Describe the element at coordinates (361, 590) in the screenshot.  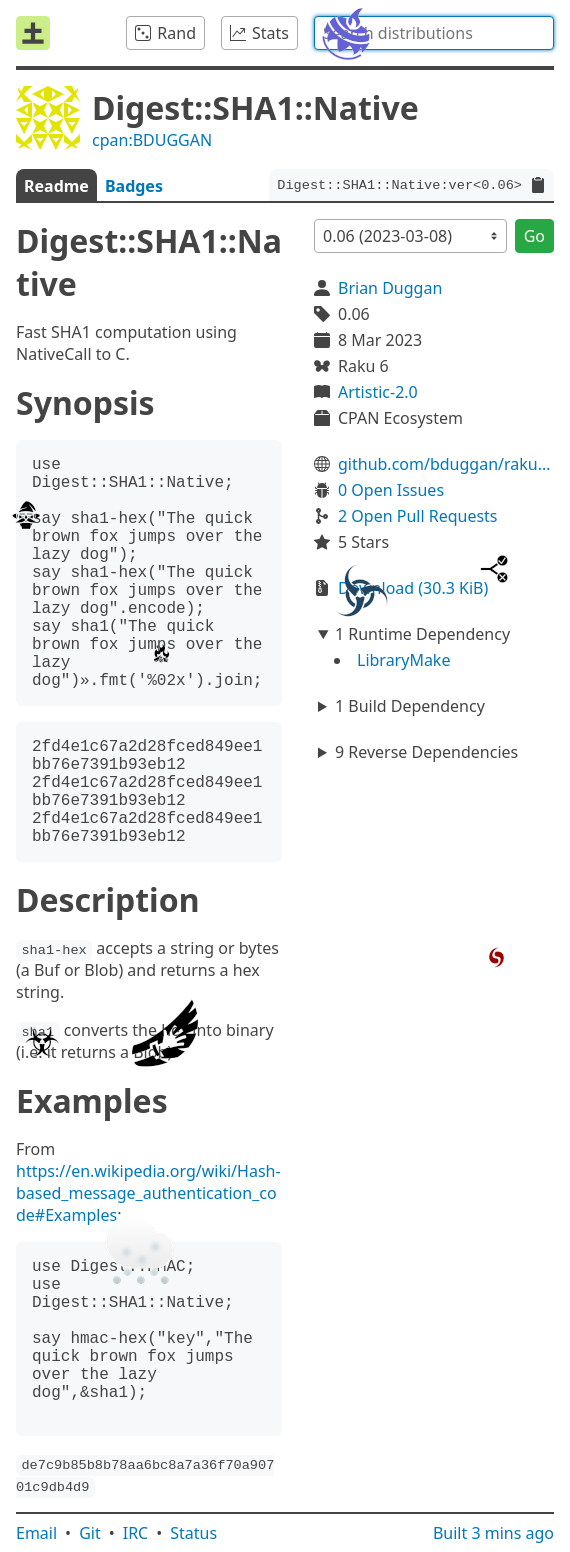
I see `activate health regeneration ability` at that location.